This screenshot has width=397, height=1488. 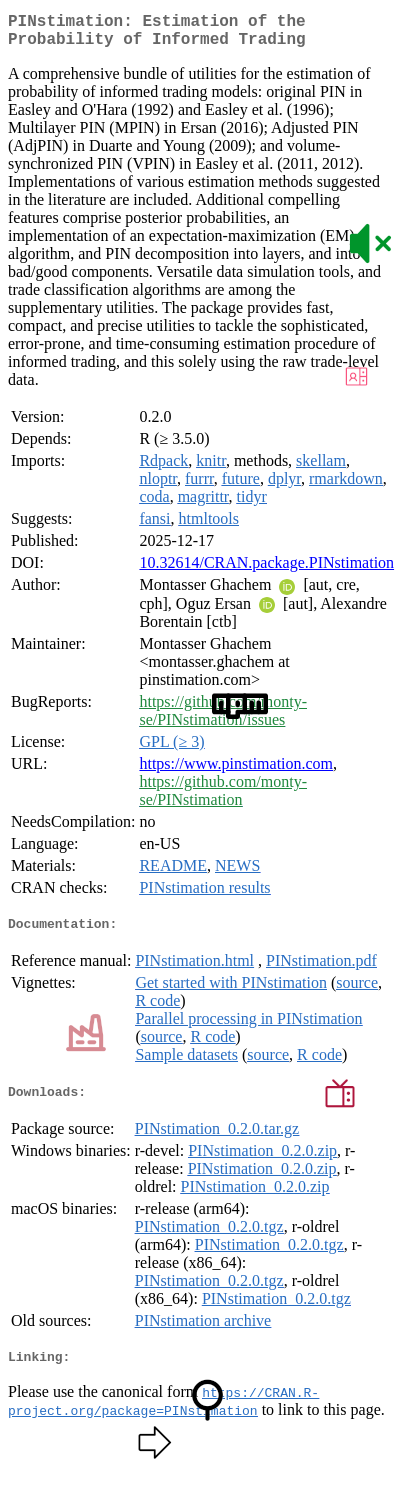 What do you see at coordinates (369, 243) in the screenshot?
I see `mute audio or sound output` at bounding box center [369, 243].